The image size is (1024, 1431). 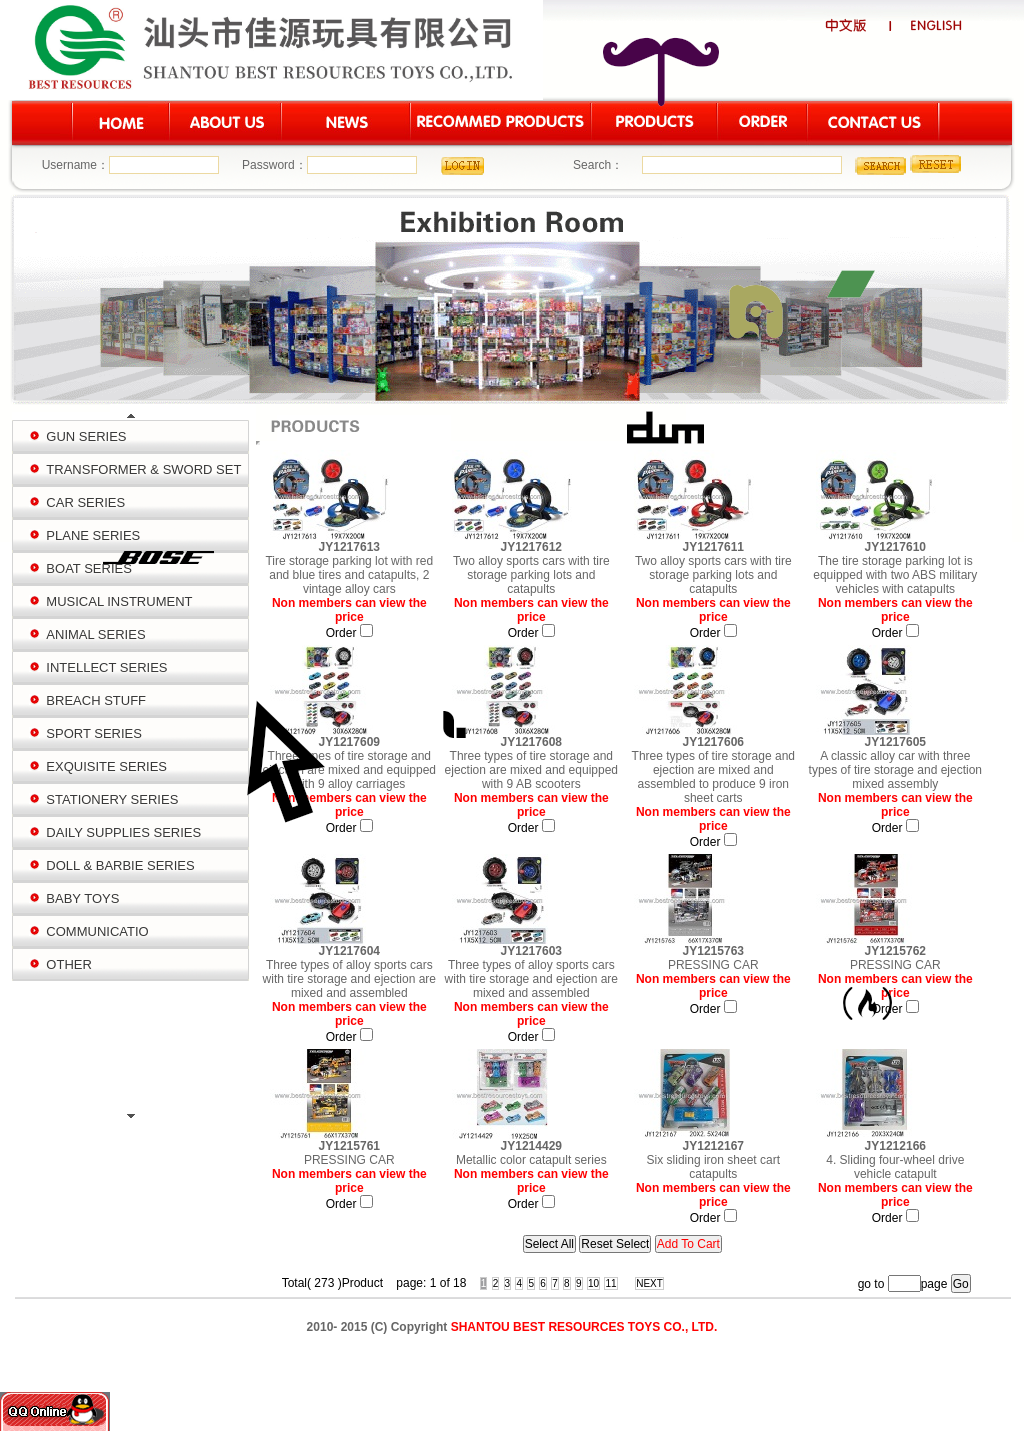 I want to click on freeCodeCamp logo, so click(x=867, y=1003).